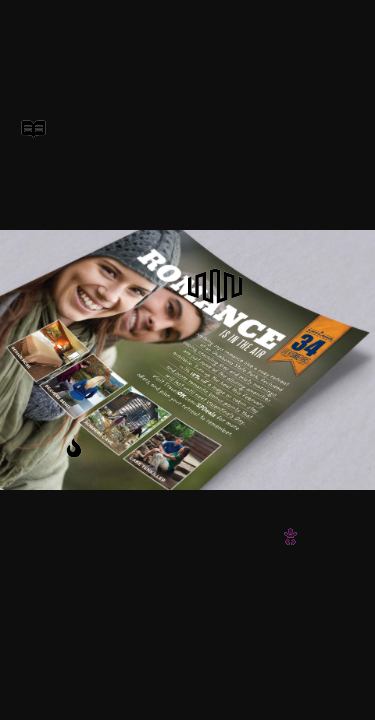 This screenshot has height=720, width=375. I want to click on access baby or infant-related features, so click(290, 536).